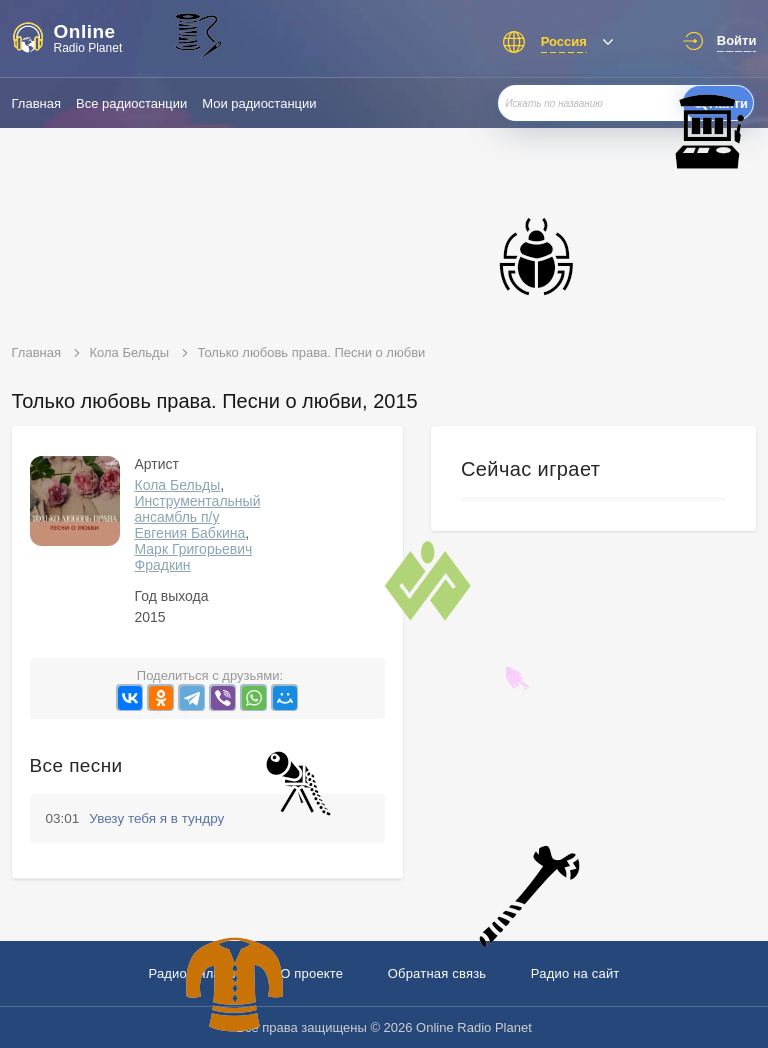  I want to click on collect a rare treasure or artifact, so click(536, 257).